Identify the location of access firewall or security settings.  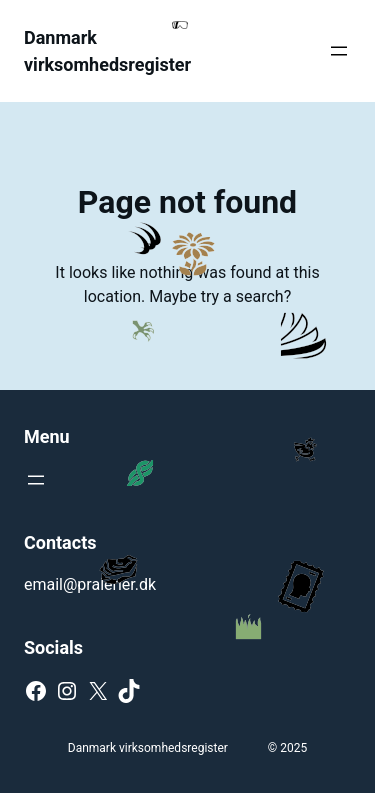
(248, 626).